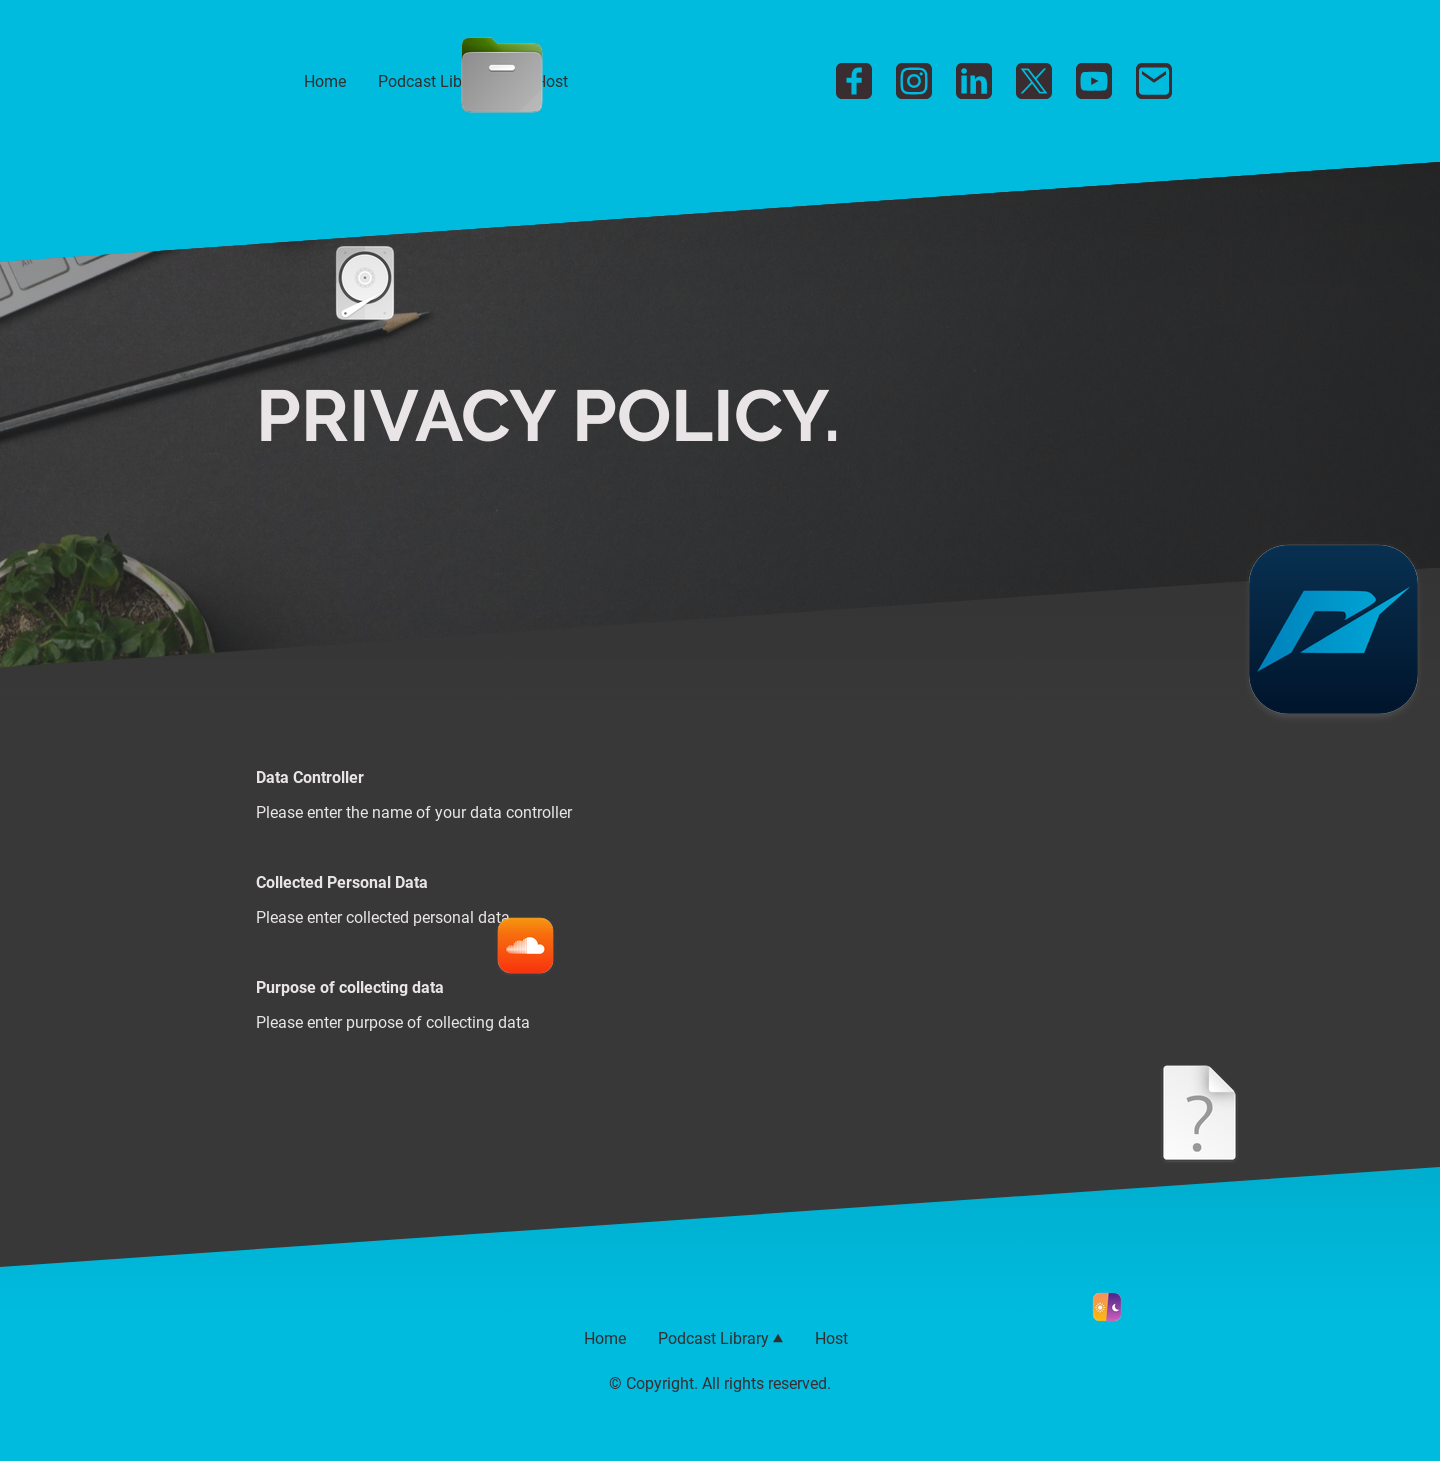 The width and height of the screenshot is (1440, 1461). Describe the element at coordinates (525, 945) in the screenshot. I see `open SoundCloud app` at that location.